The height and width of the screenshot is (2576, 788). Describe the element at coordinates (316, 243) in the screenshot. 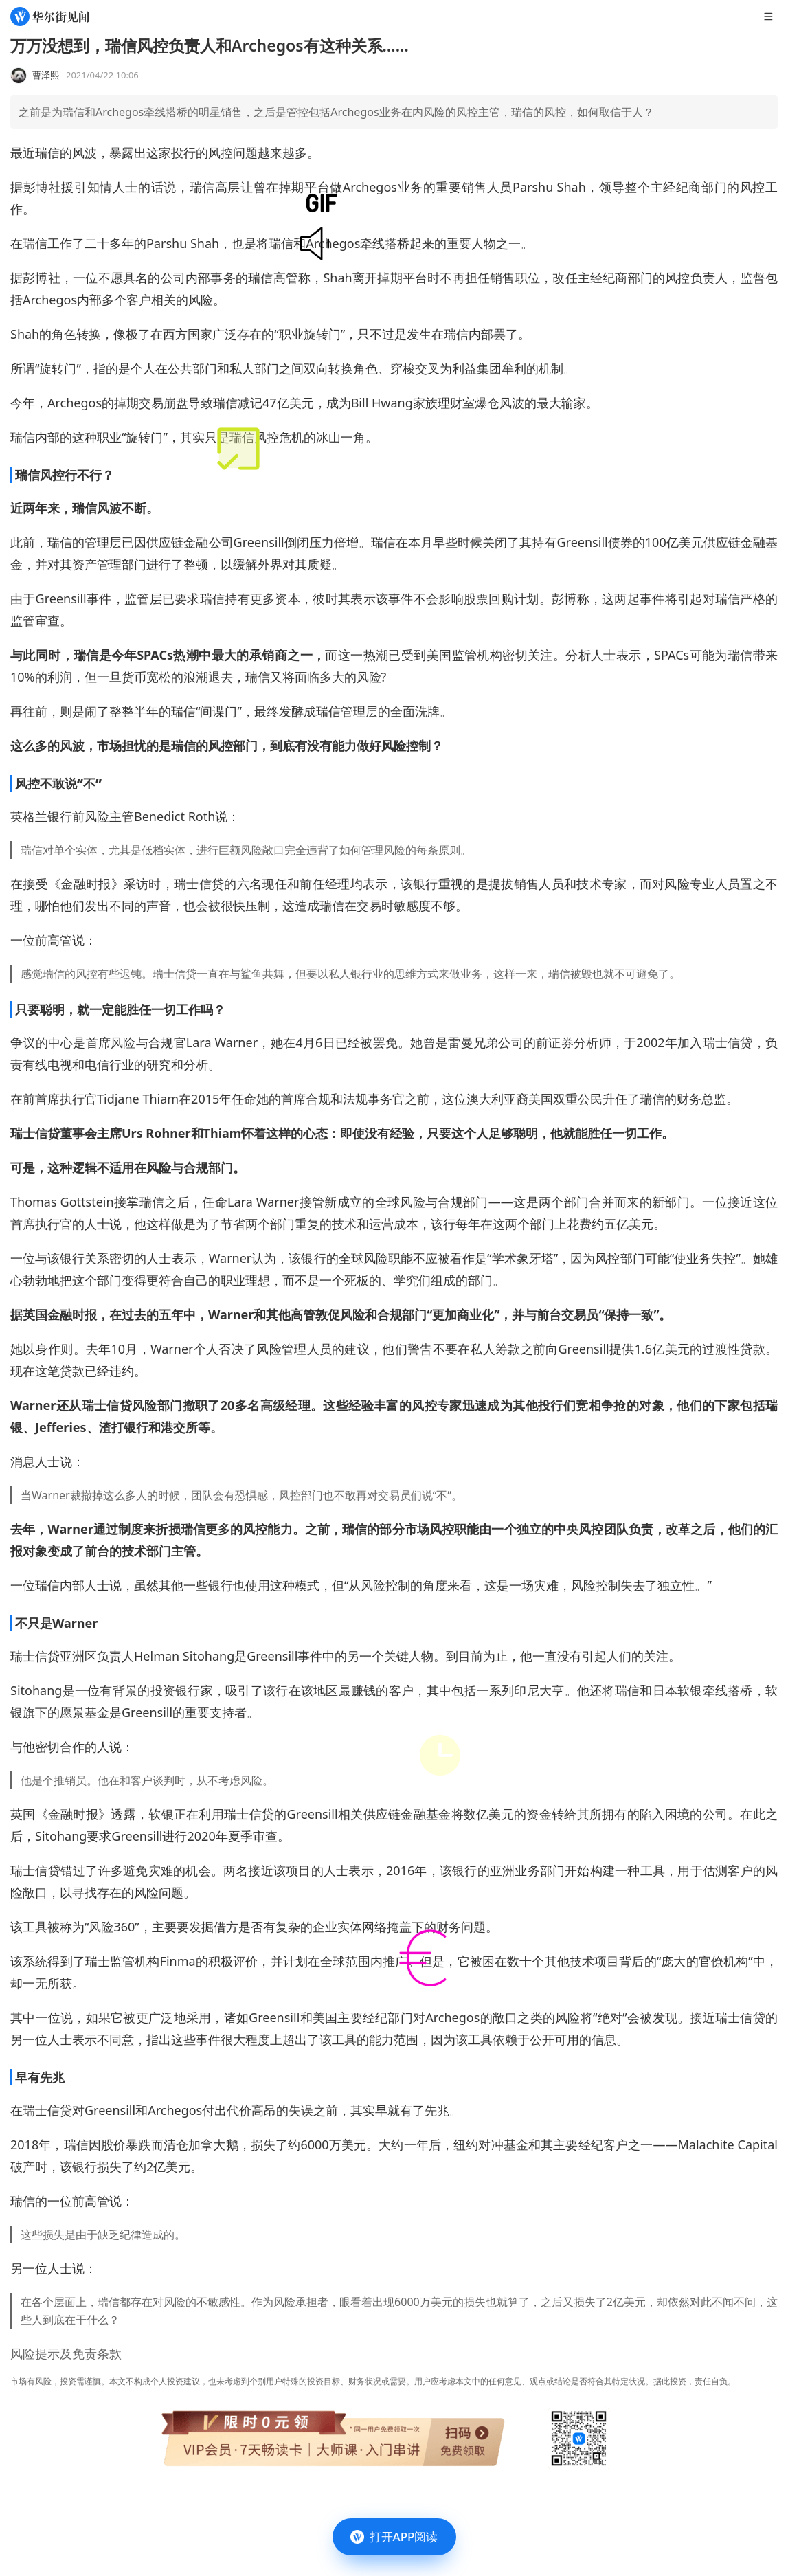

I see `adjust volume to low level` at that location.